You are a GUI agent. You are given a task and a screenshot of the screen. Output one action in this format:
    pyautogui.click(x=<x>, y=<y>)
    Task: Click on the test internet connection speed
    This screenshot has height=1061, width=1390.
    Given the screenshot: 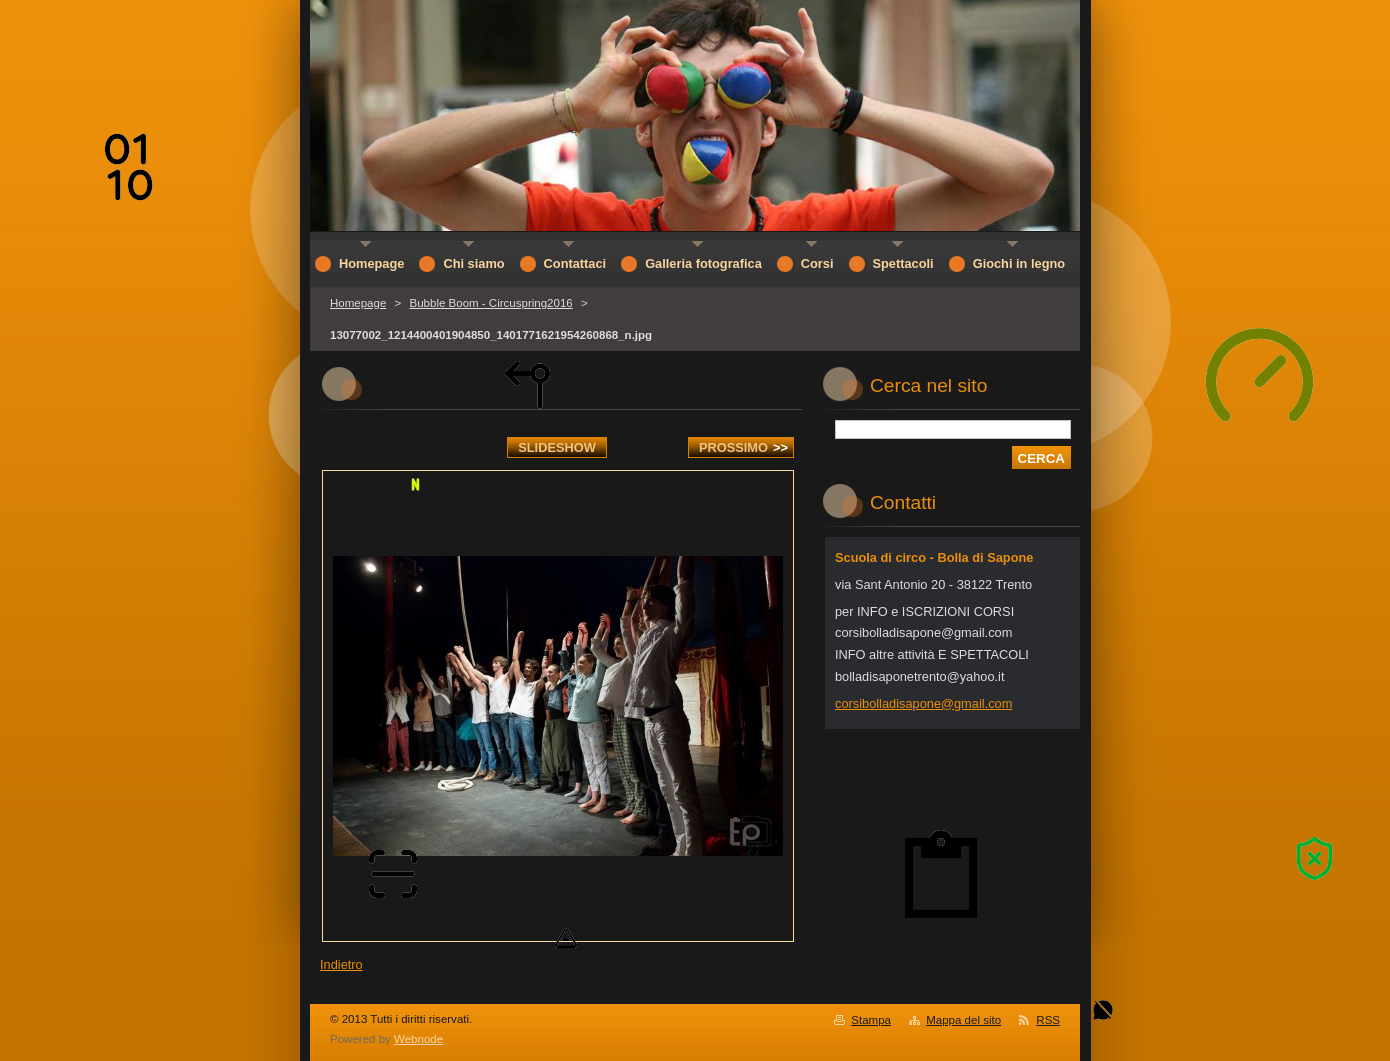 What is the action you would take?
    pyautogui.click(x=1259, y=376)
    